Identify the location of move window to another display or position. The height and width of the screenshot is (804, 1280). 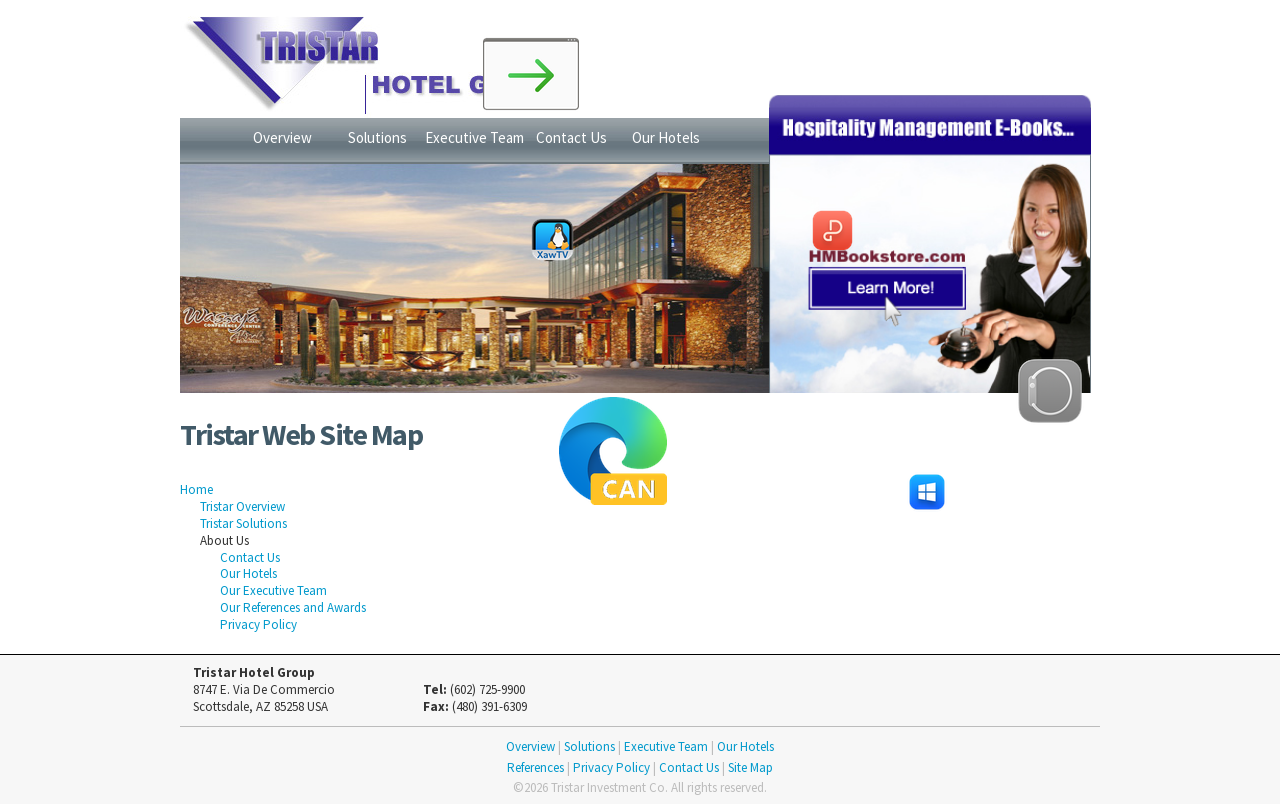
(531, 74).